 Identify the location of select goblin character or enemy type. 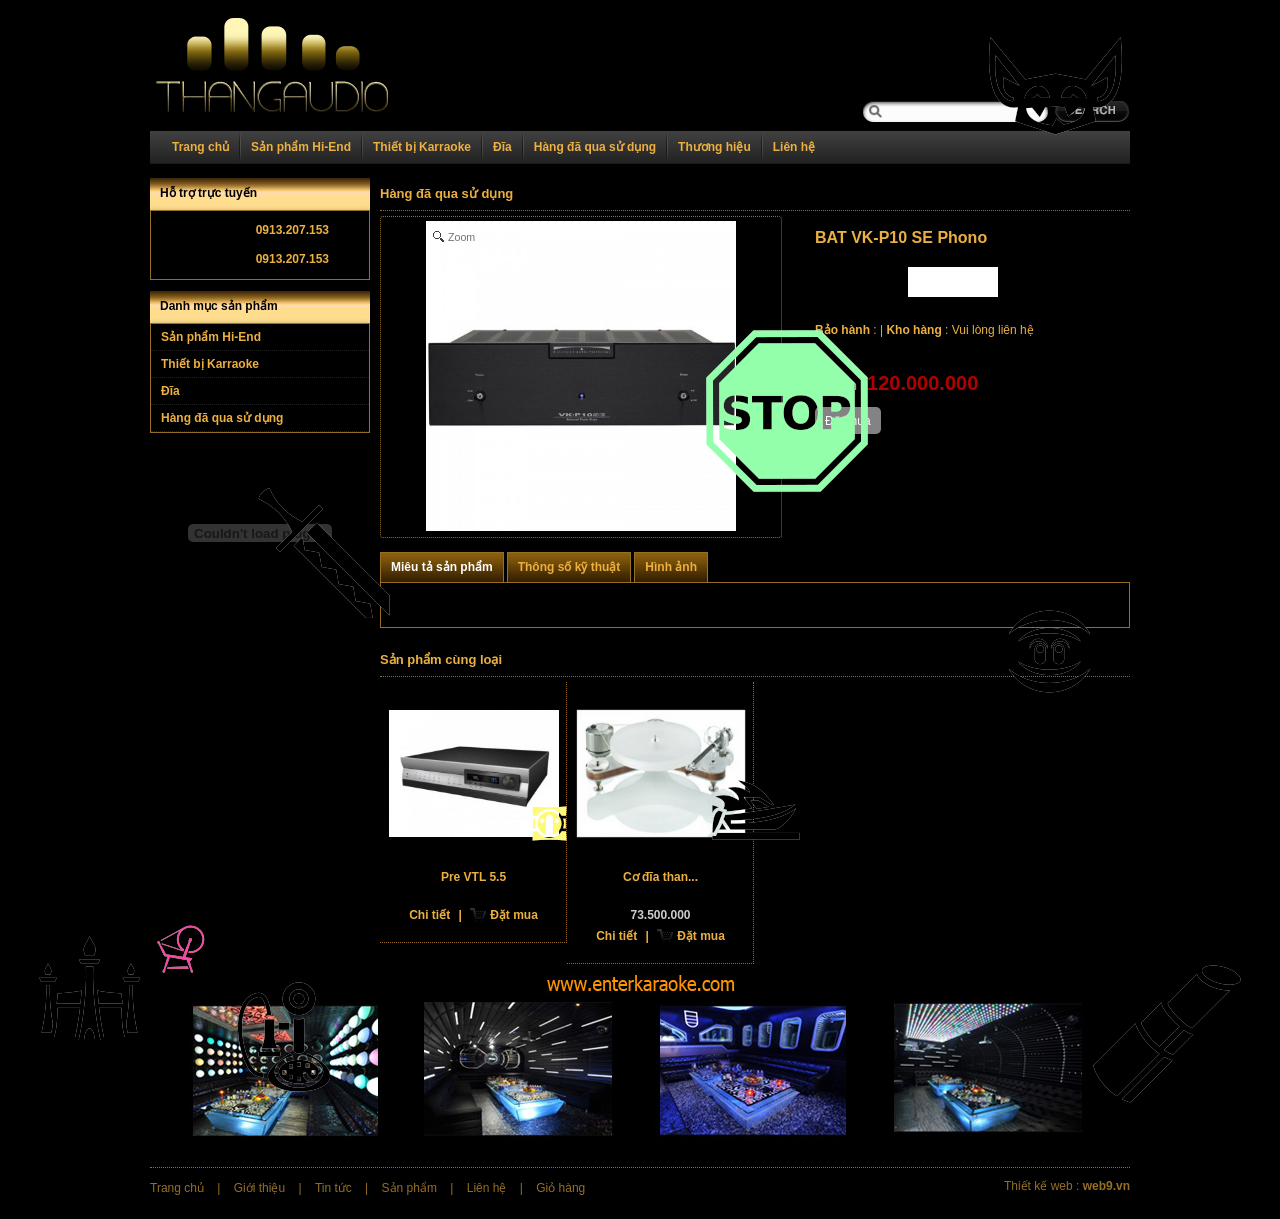
(1055, 89).